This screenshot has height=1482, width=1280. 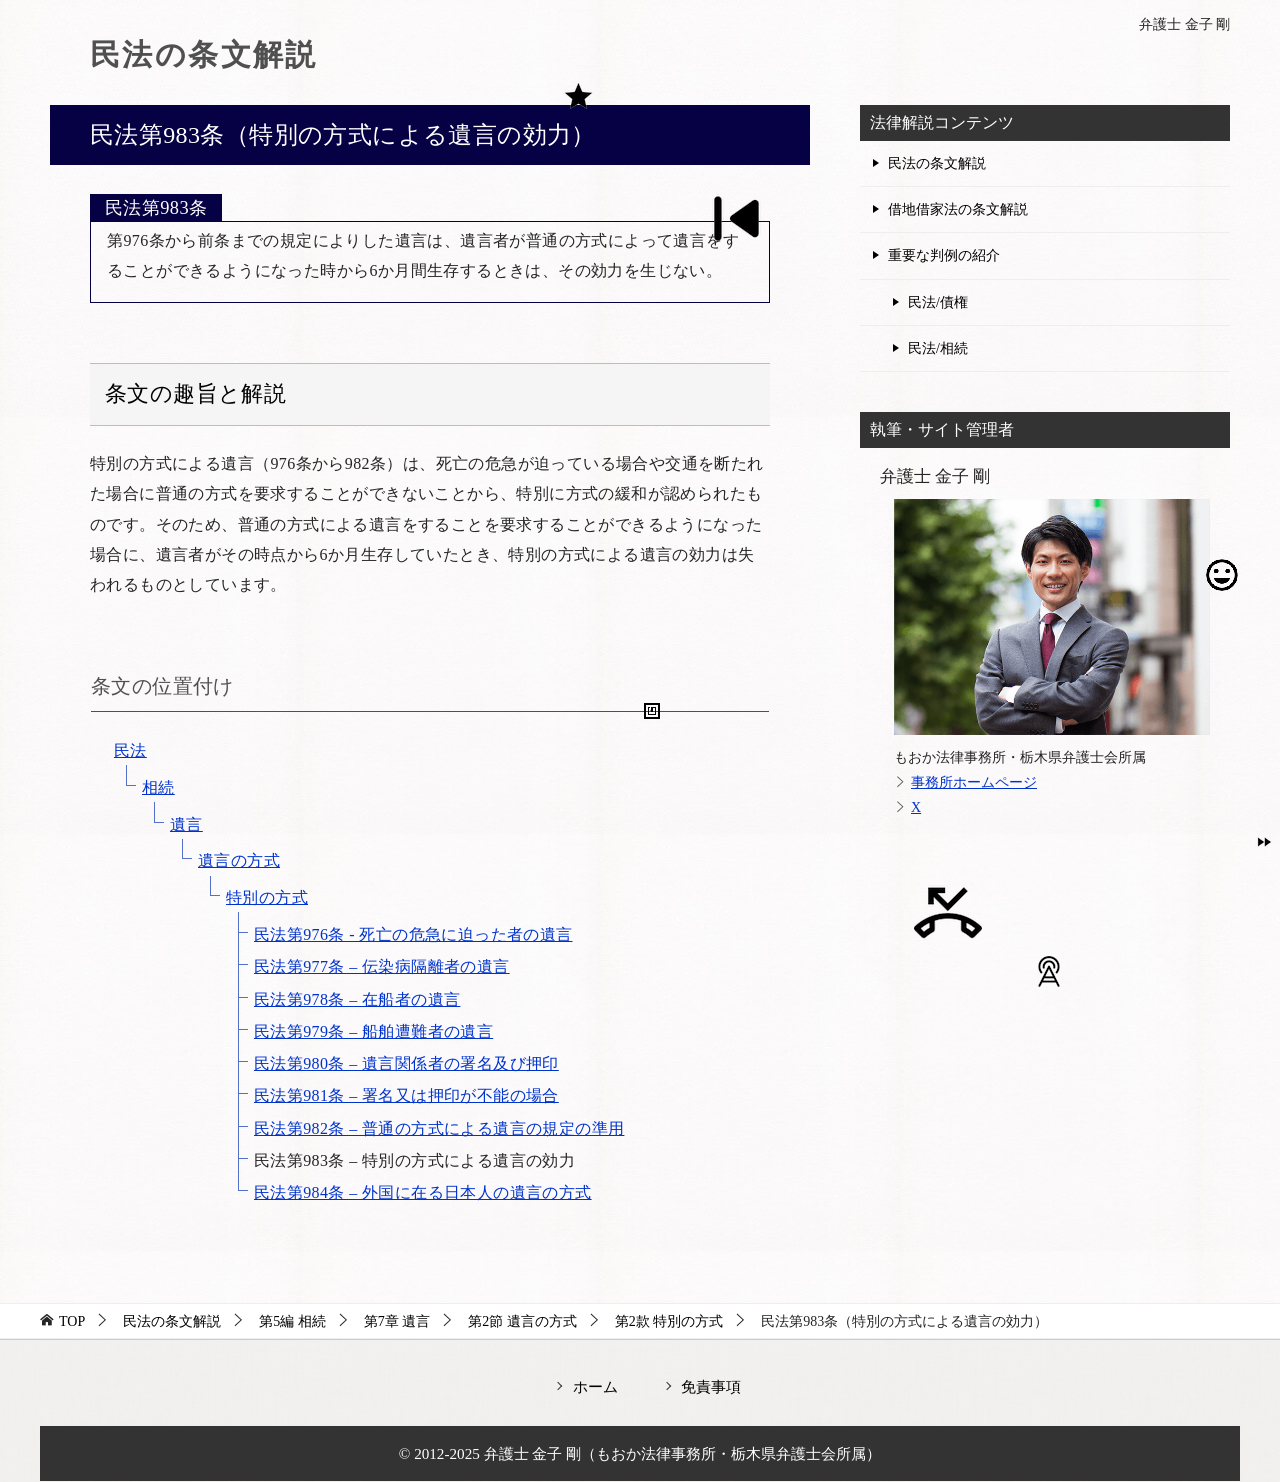 I want to click on skip forward in media playback, so click(x=1264, y=842).